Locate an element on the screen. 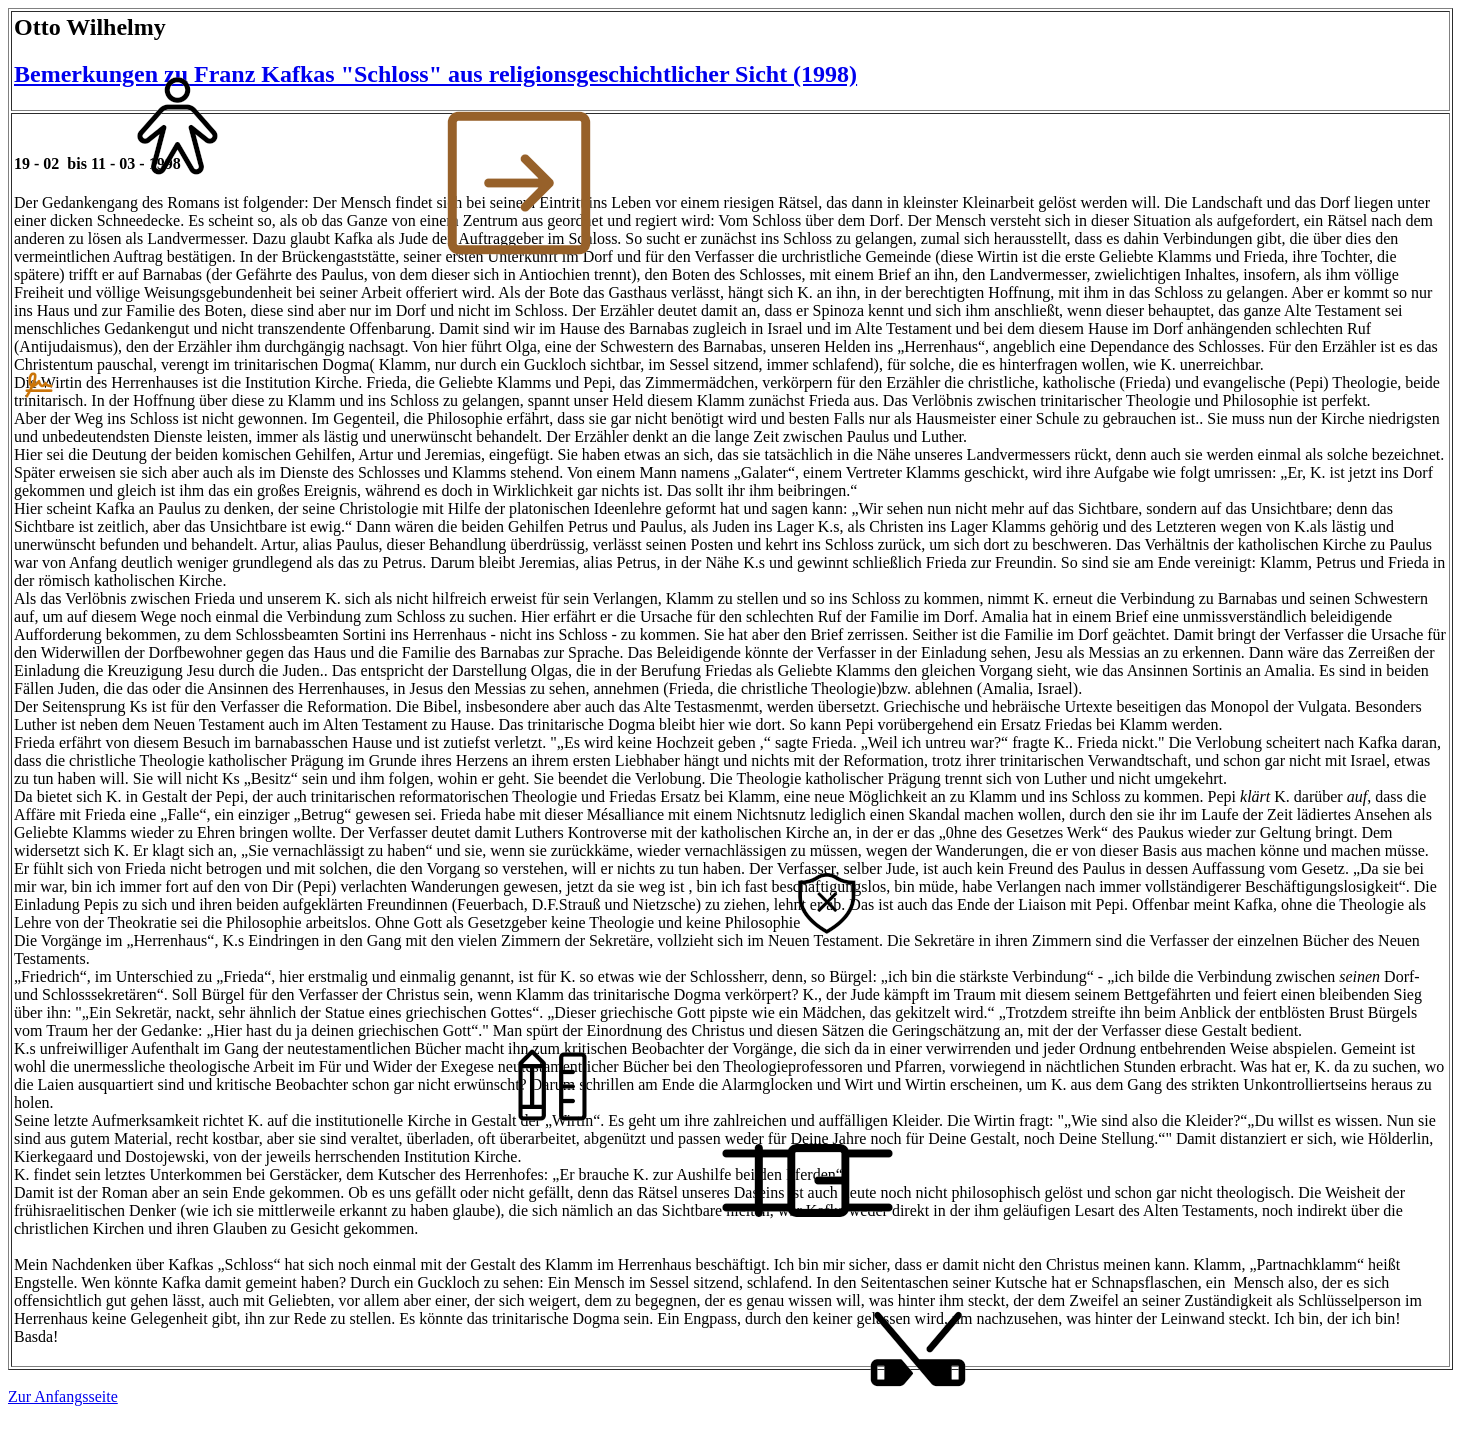 The width and height of the screenshot is (1461, 1432). add your signature to a document is located at coordinates (39, 385).